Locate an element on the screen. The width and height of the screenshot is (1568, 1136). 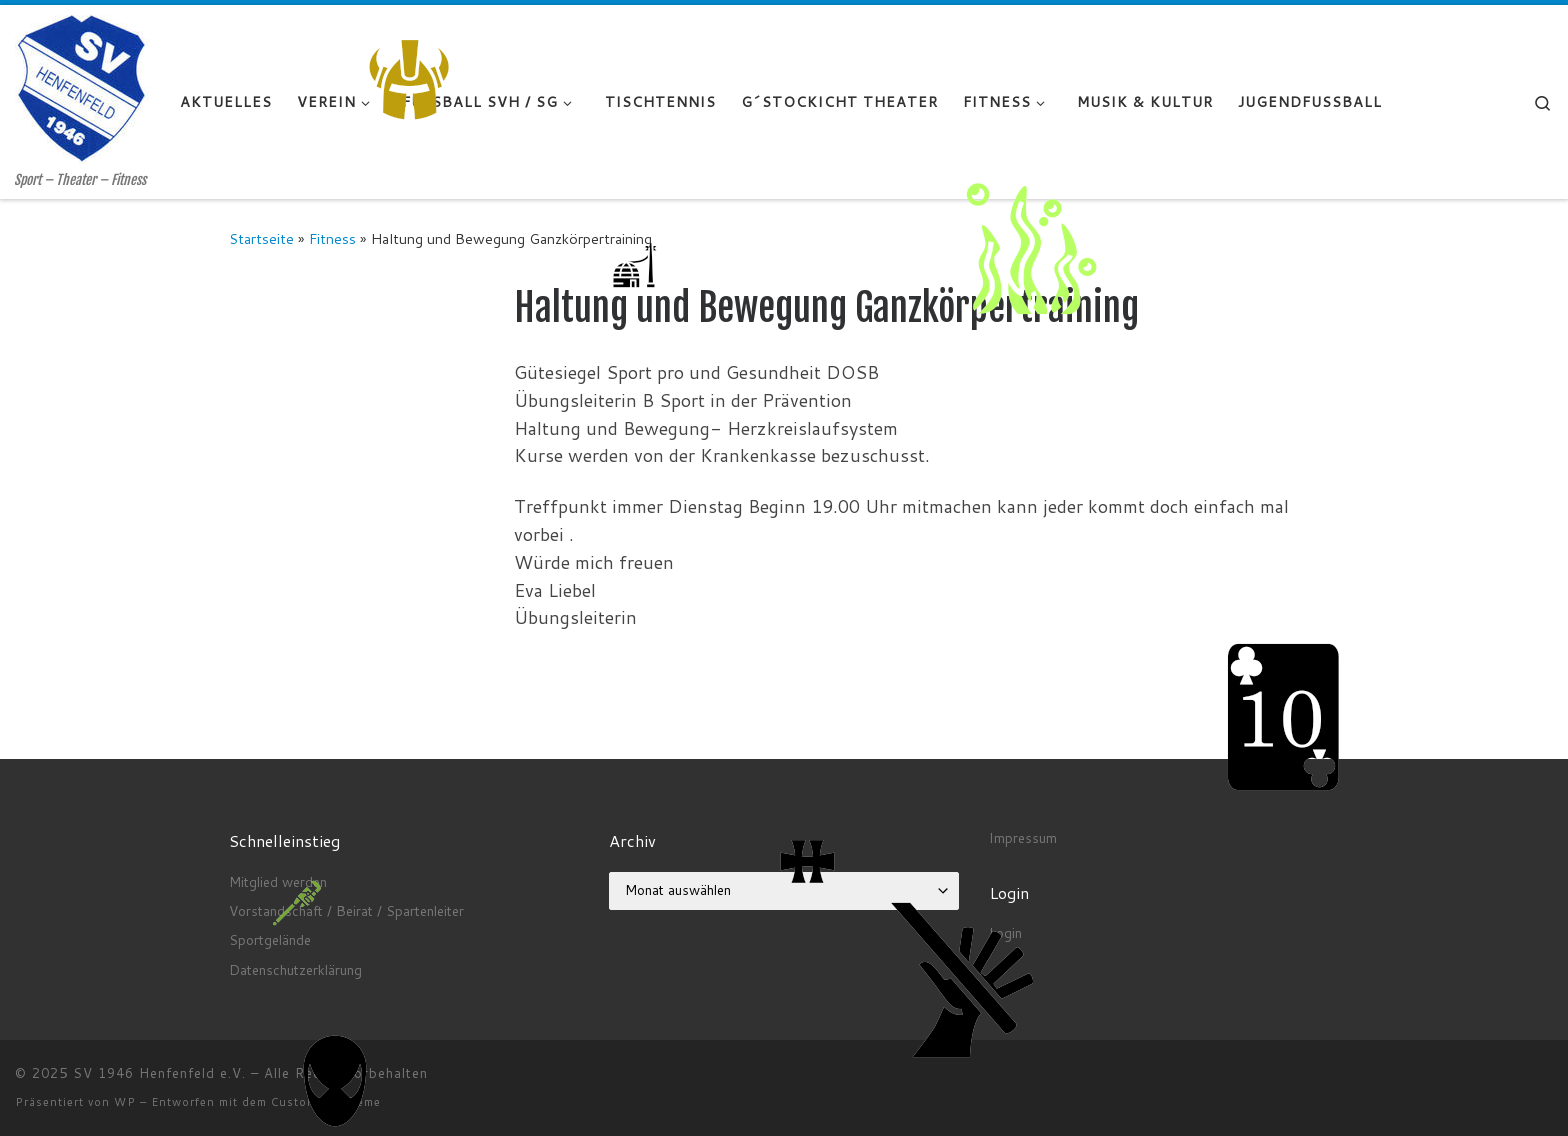
build or place a base structure is located at coordinates (635, 264).